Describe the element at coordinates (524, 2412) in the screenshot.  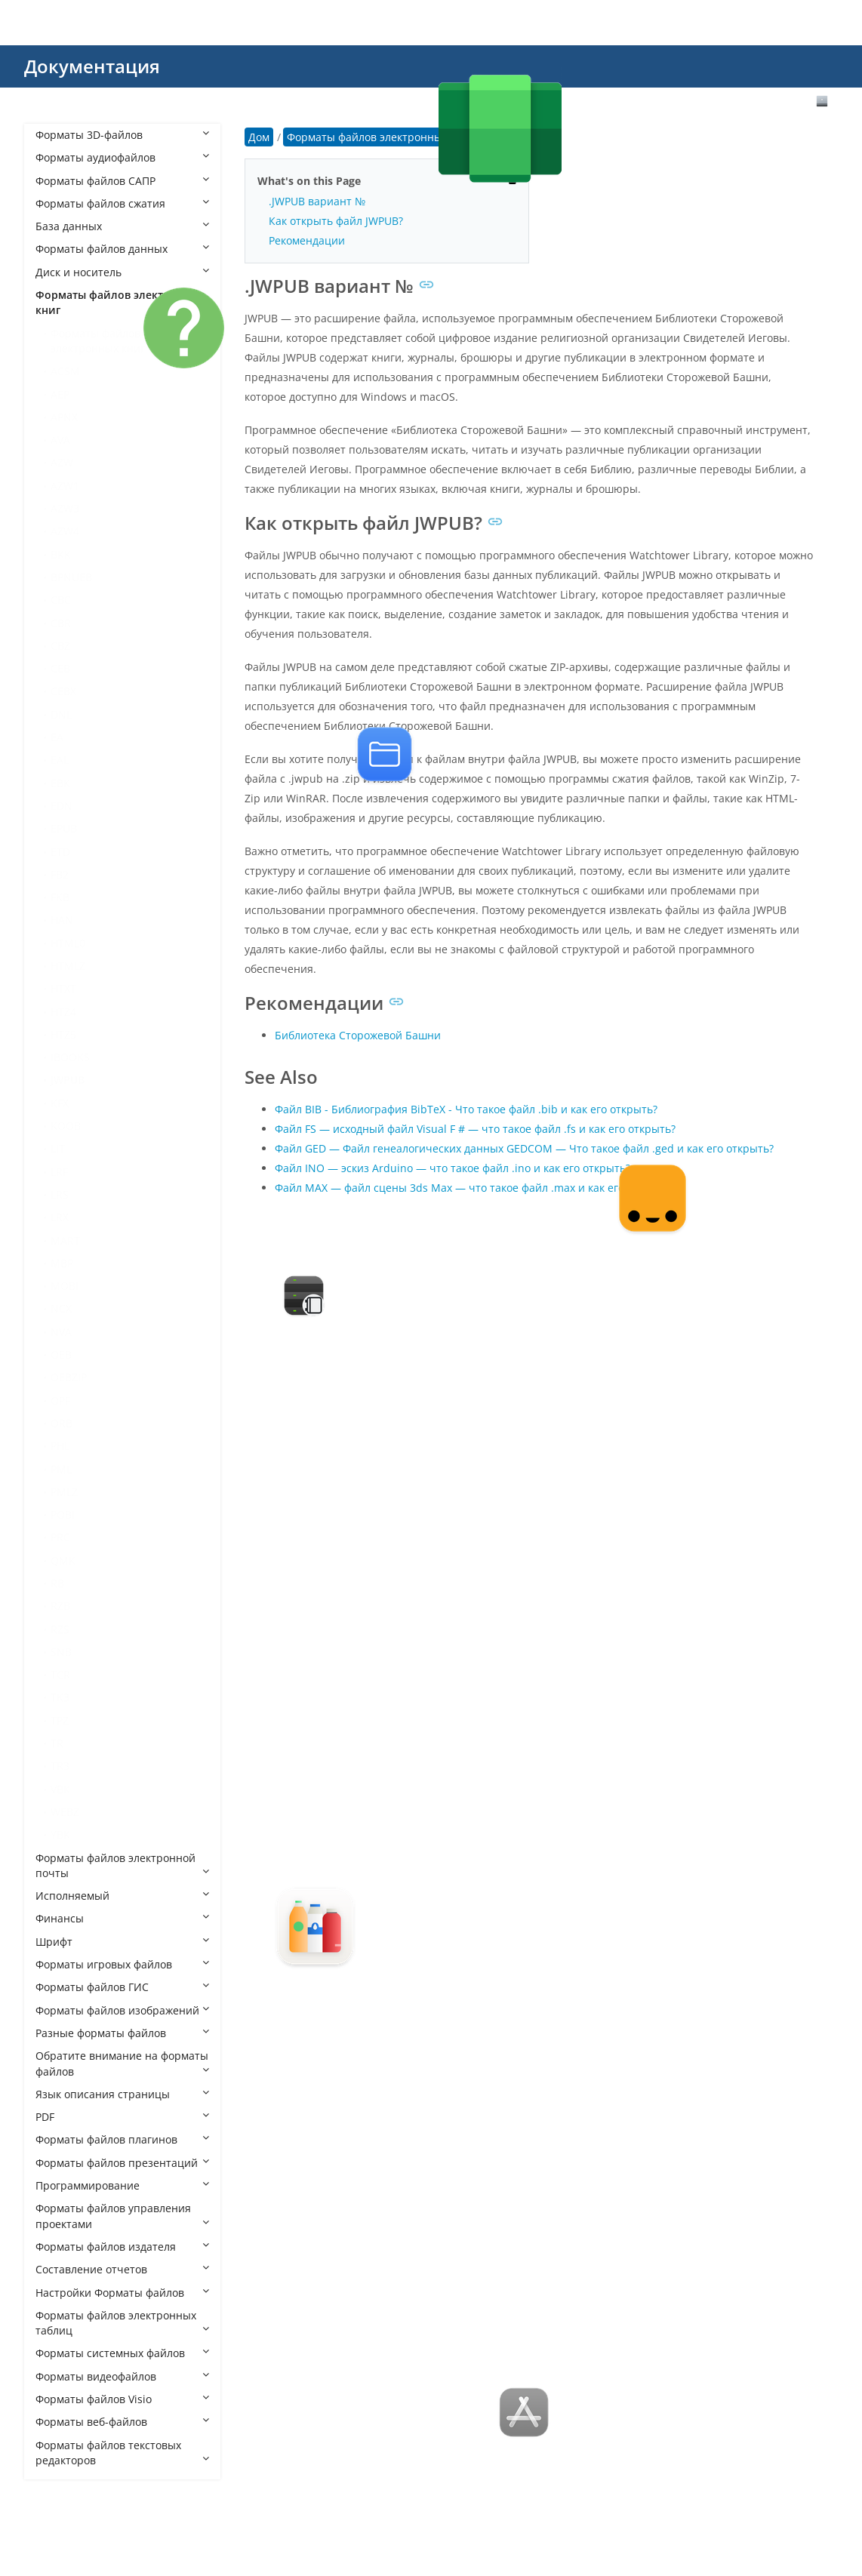
I see `open the App Store to browse and download apps` at that location.